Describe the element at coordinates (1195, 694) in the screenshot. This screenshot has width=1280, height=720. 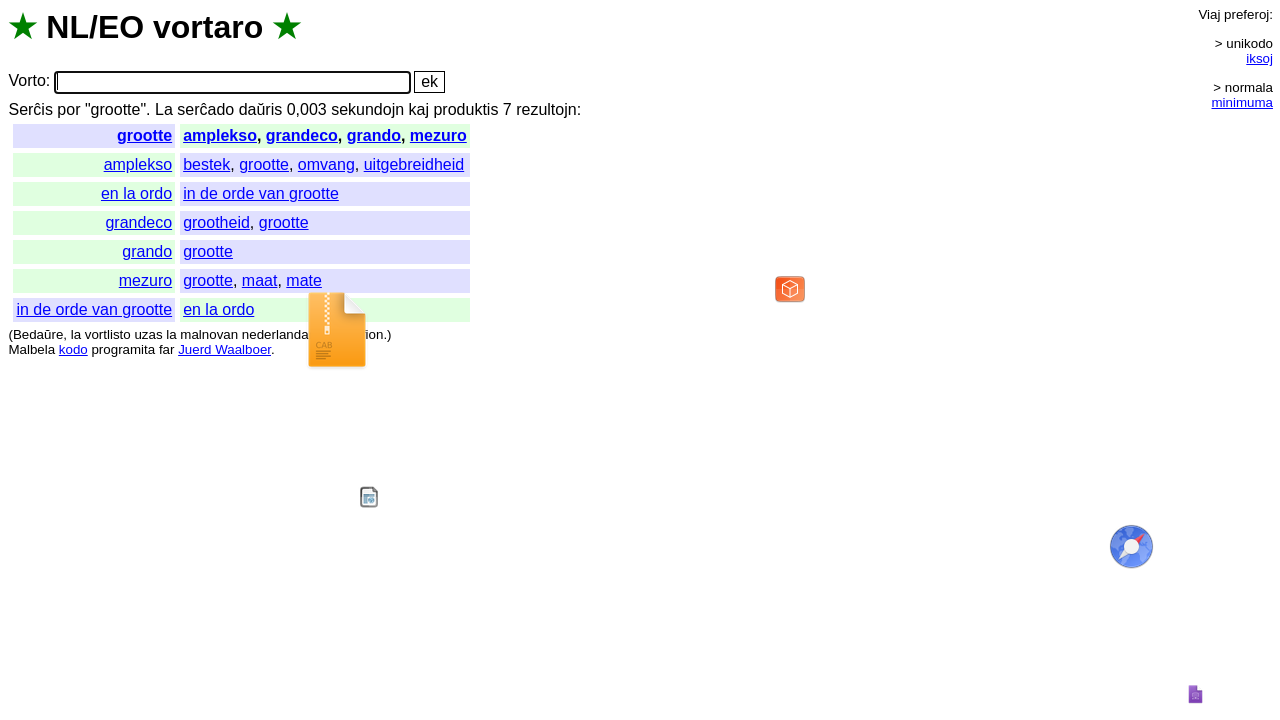
I see `kexi database connection file` at that location.